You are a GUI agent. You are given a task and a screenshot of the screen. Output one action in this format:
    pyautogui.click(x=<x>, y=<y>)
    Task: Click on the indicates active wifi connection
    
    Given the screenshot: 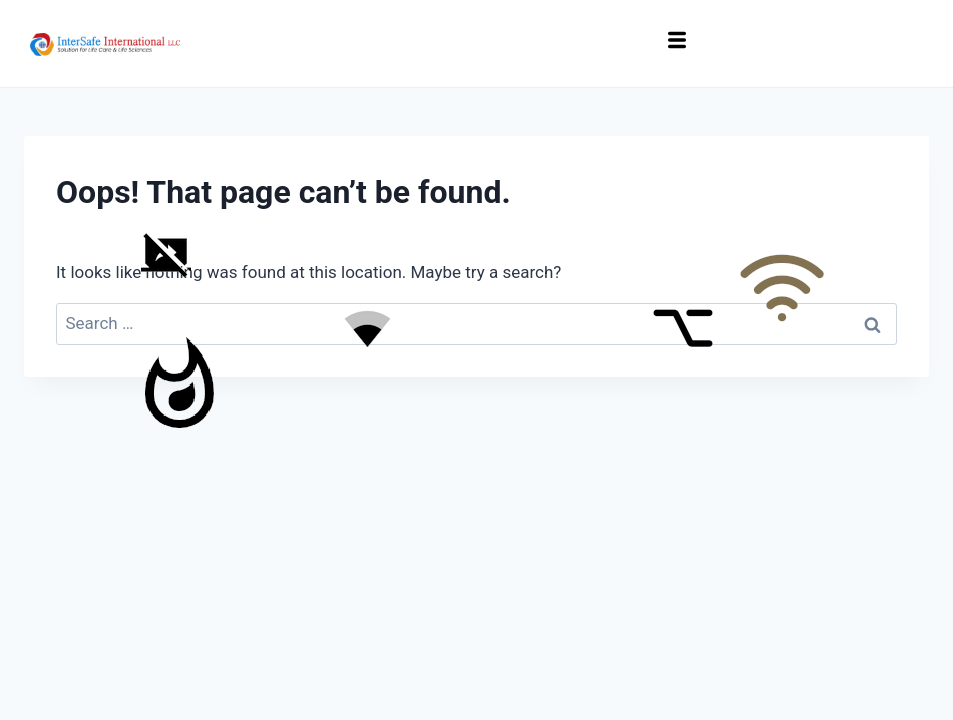 What is the action you would take?
    pyautogui.click(x=782, y=288)
    